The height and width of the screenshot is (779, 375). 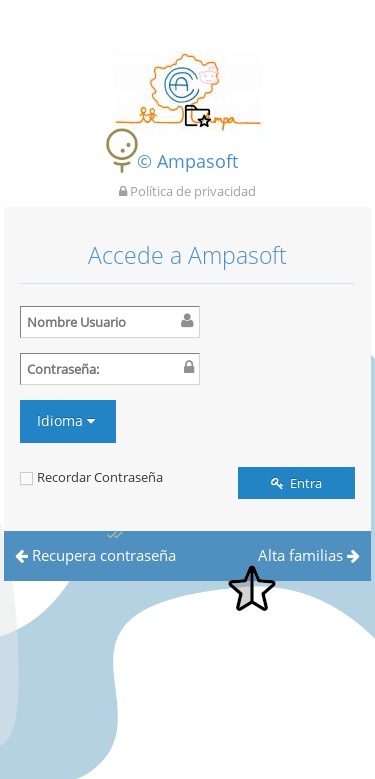 I want to click on indicates a partial or half-star rating, so click(x=252, y=589).